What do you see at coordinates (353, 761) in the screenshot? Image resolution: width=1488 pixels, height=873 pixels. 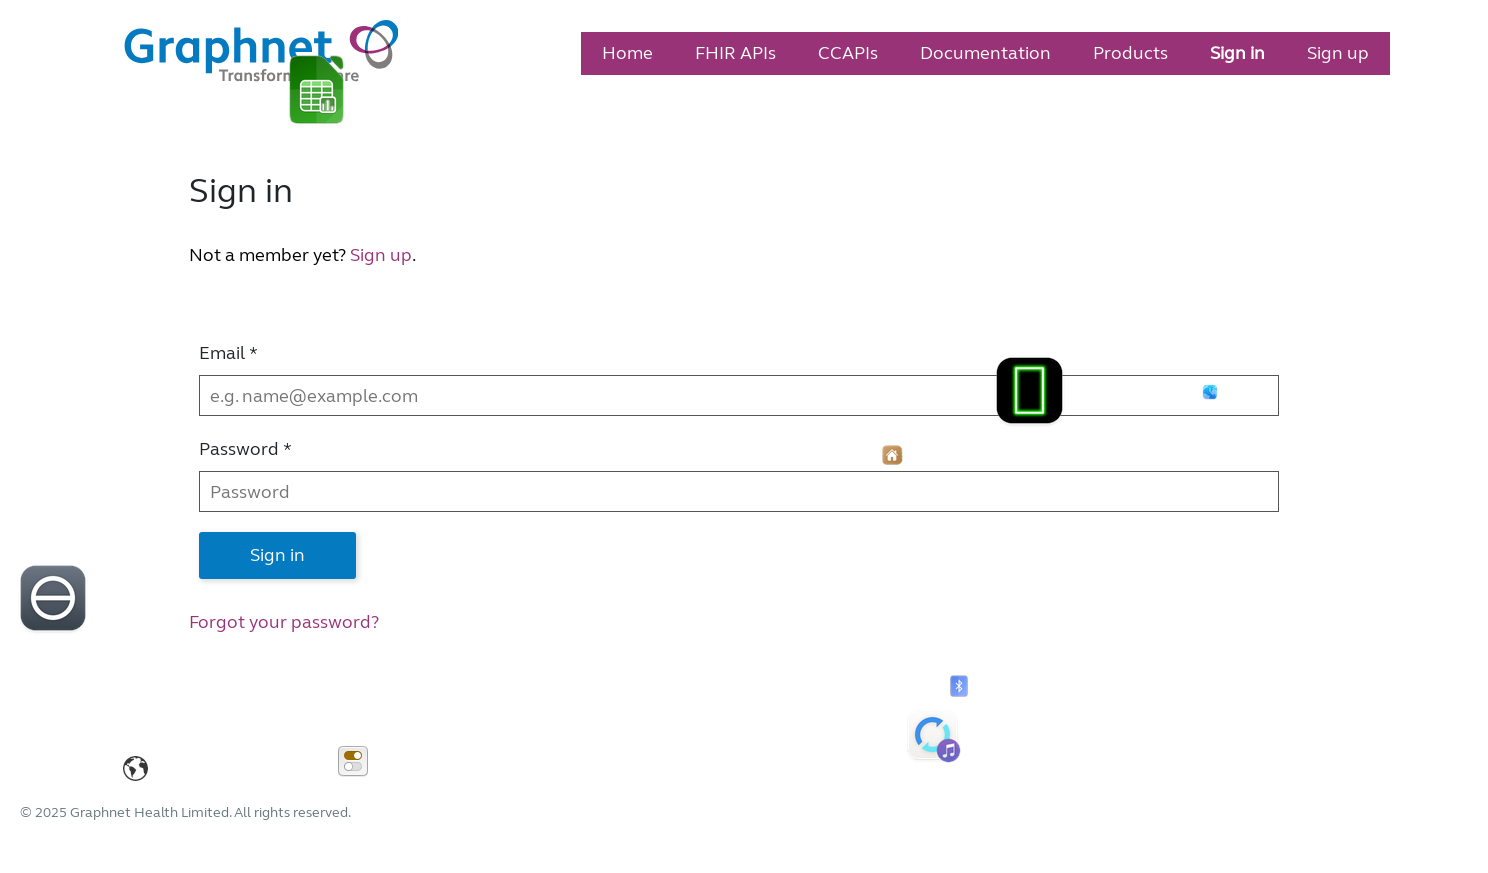 I see `open system tweaks or settings customization` at bounding box center [353, 761].